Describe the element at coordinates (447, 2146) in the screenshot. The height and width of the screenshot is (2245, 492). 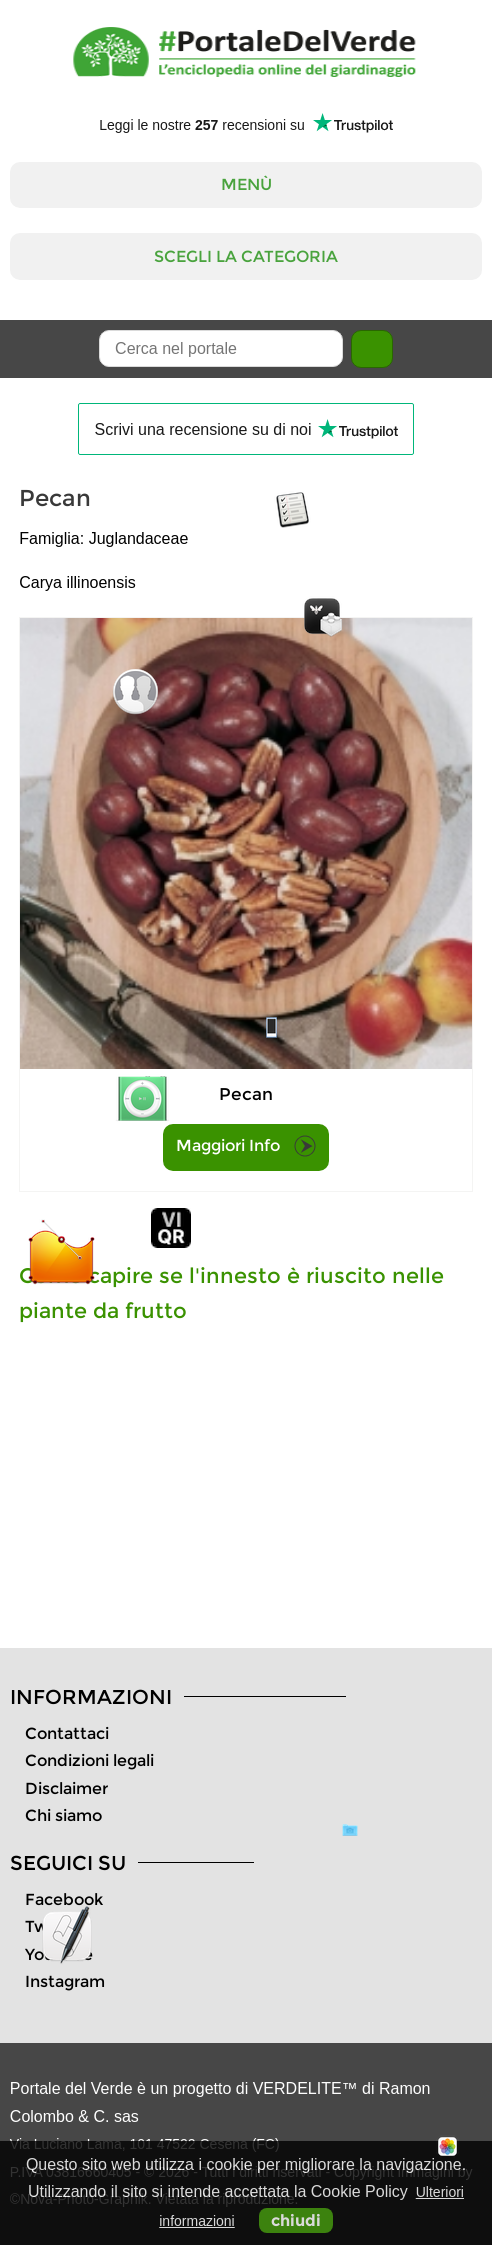
I see `open the photos app` at that location.